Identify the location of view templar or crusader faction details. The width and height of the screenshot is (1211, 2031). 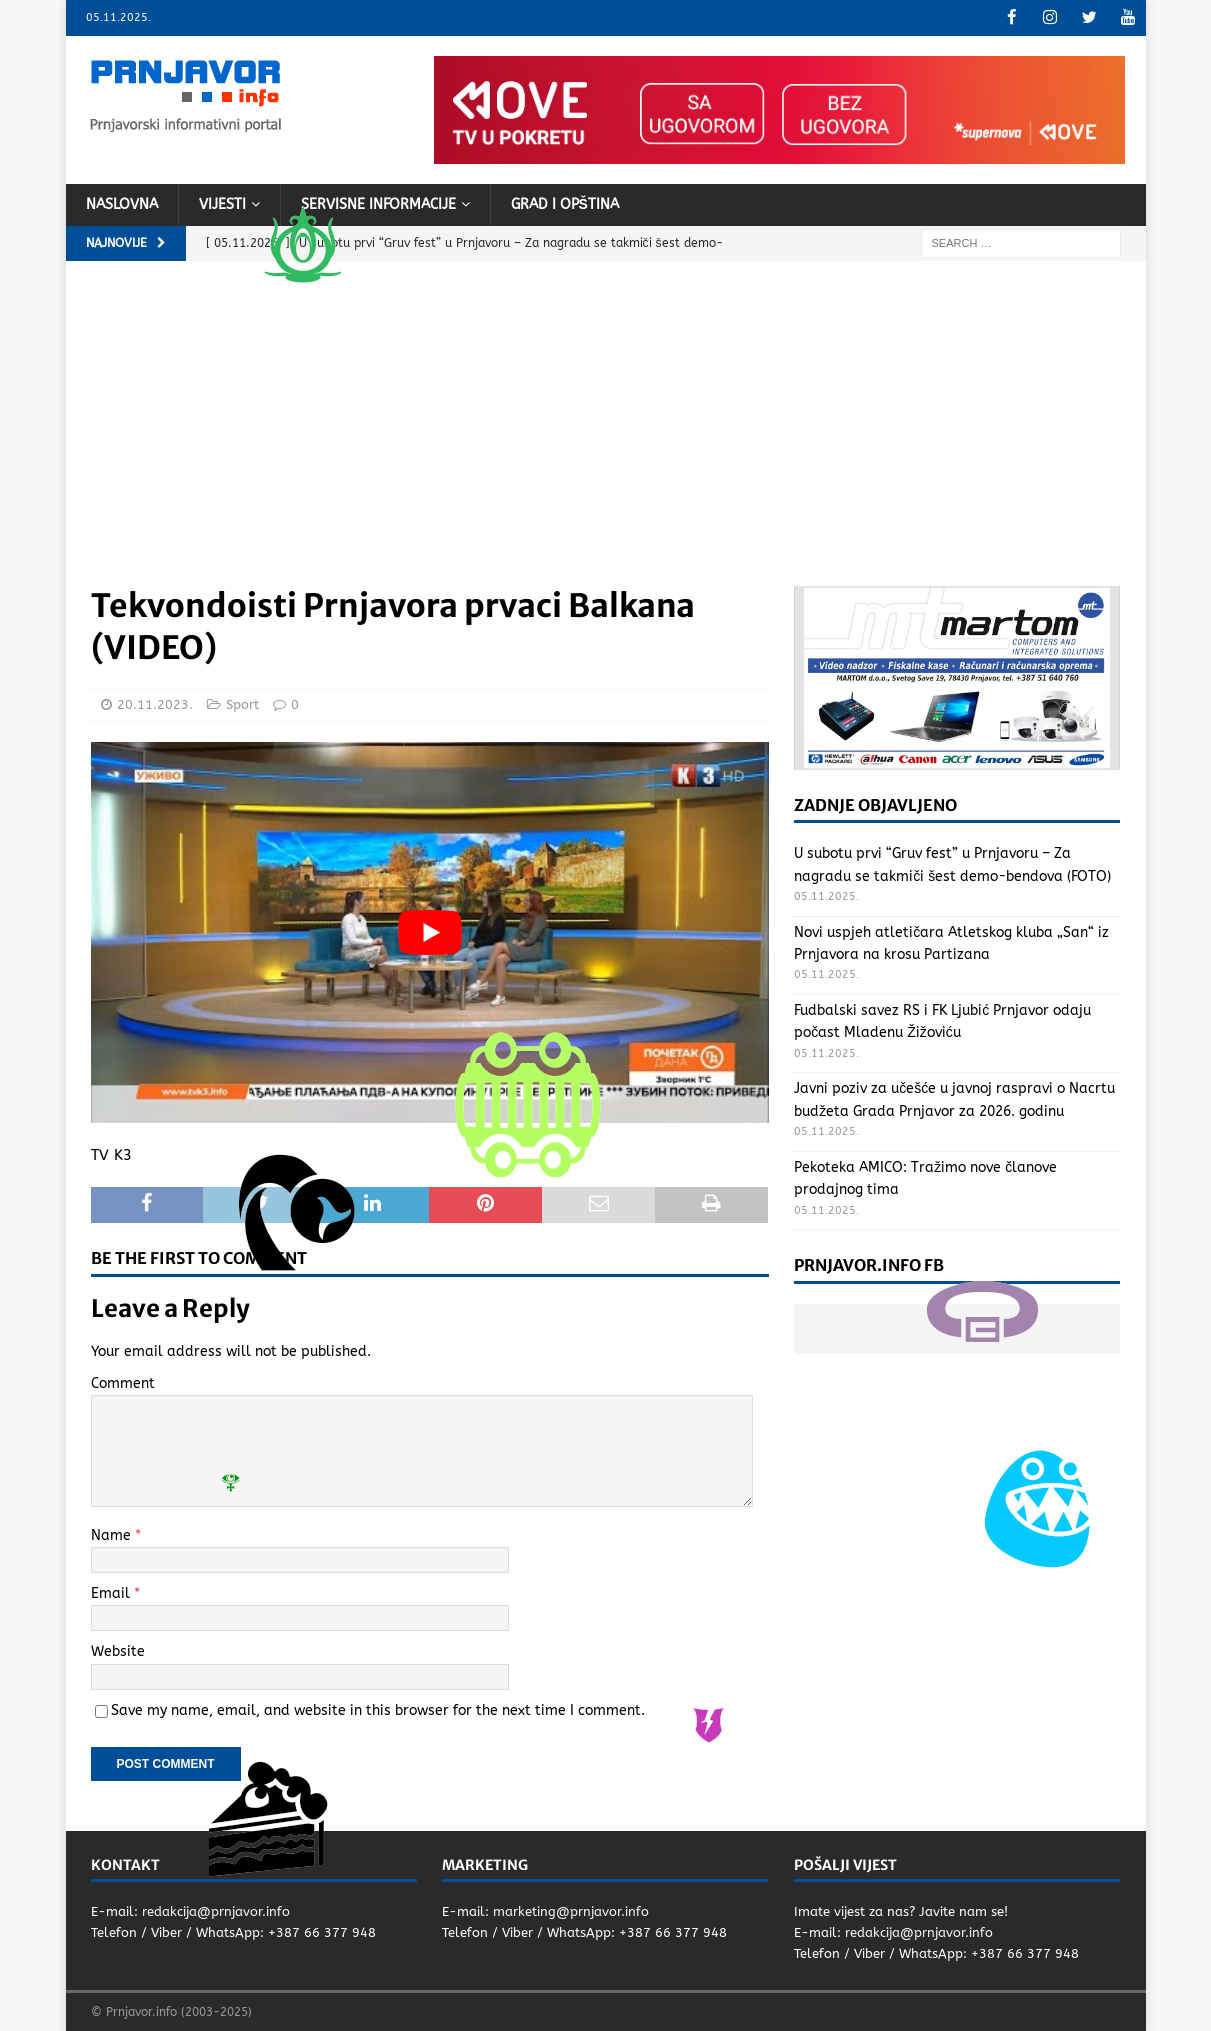
(231, 1482).